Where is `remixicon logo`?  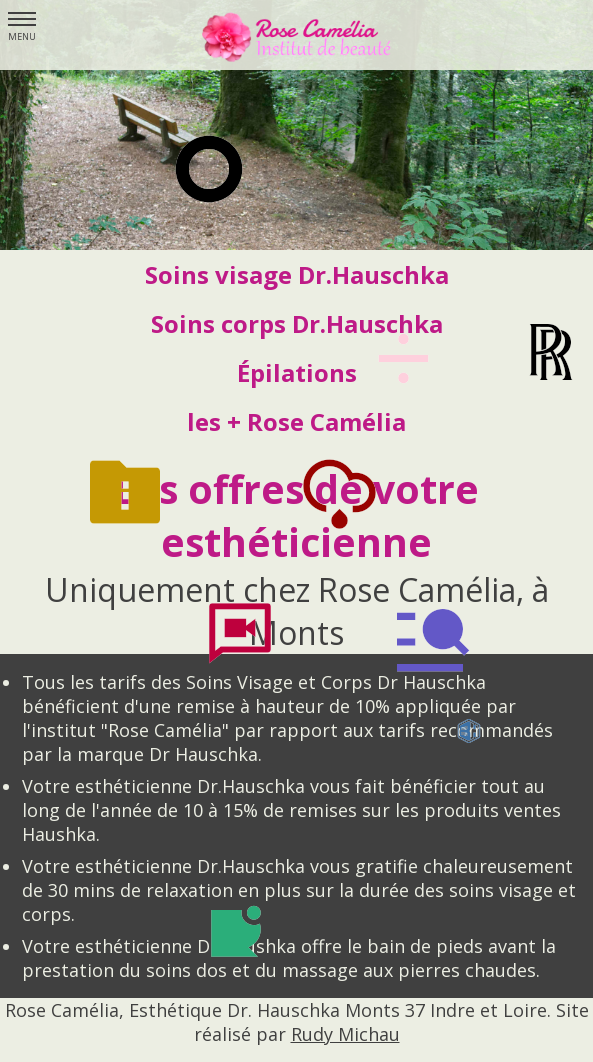 remixicon logo is located at coordinates (236, 932).